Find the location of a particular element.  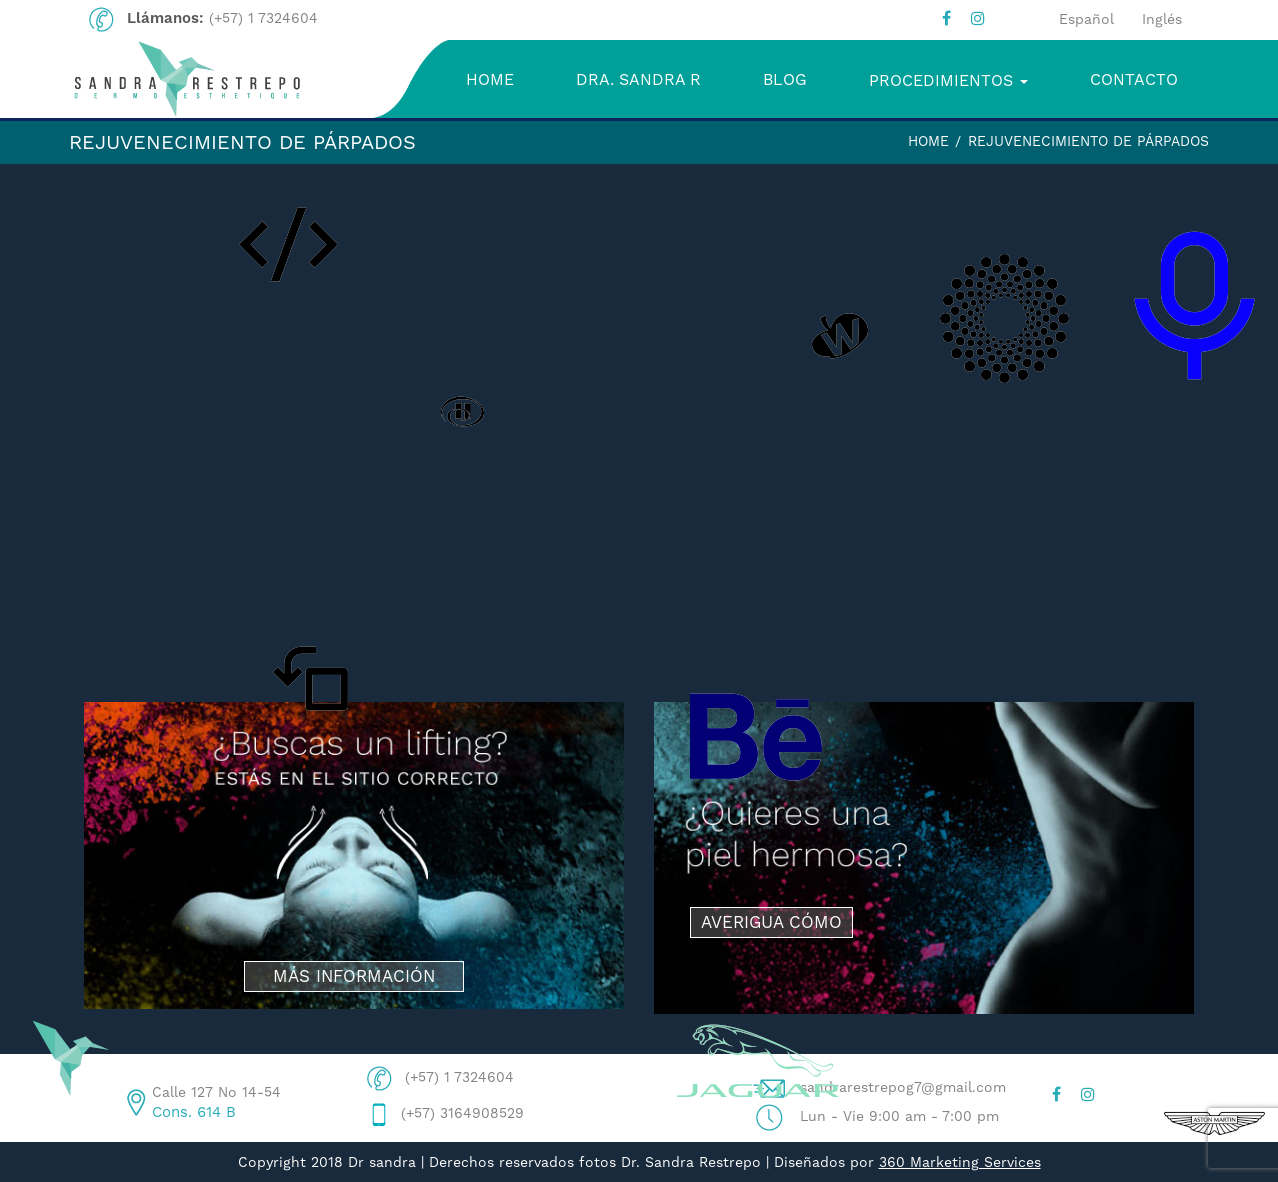

view or edit source code is located at coordinates (288, 244).